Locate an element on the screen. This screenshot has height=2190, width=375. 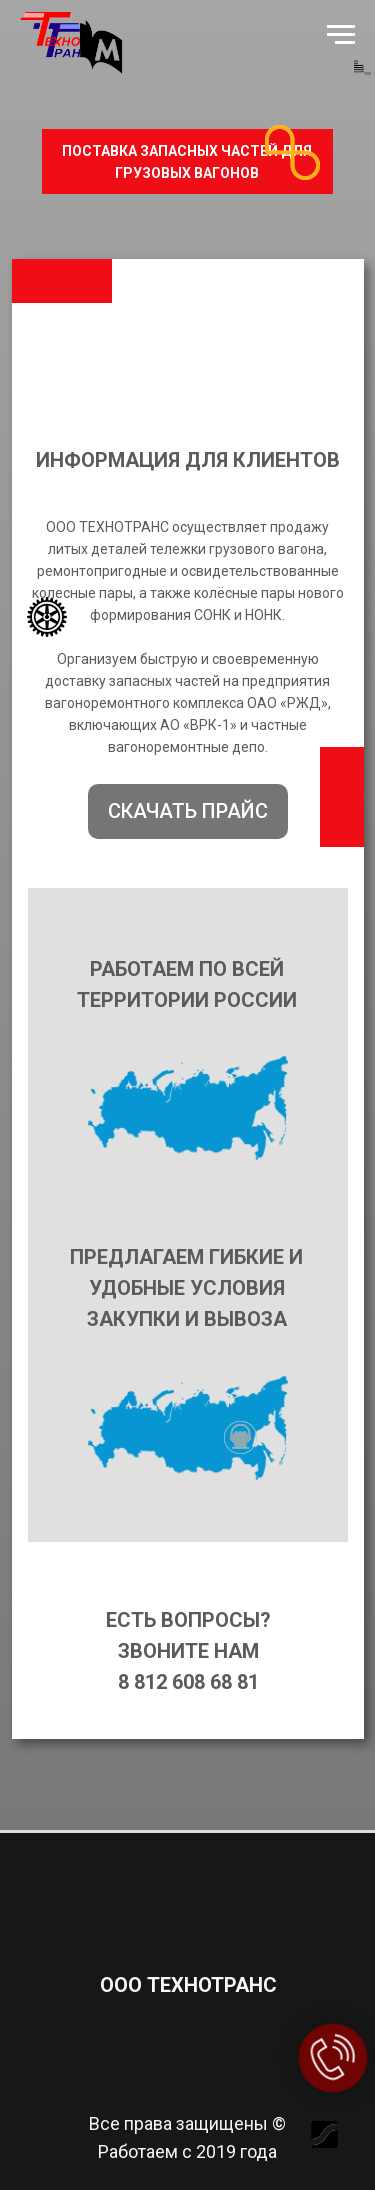
access PubMed medical research database is located at coordinates (101, 47).